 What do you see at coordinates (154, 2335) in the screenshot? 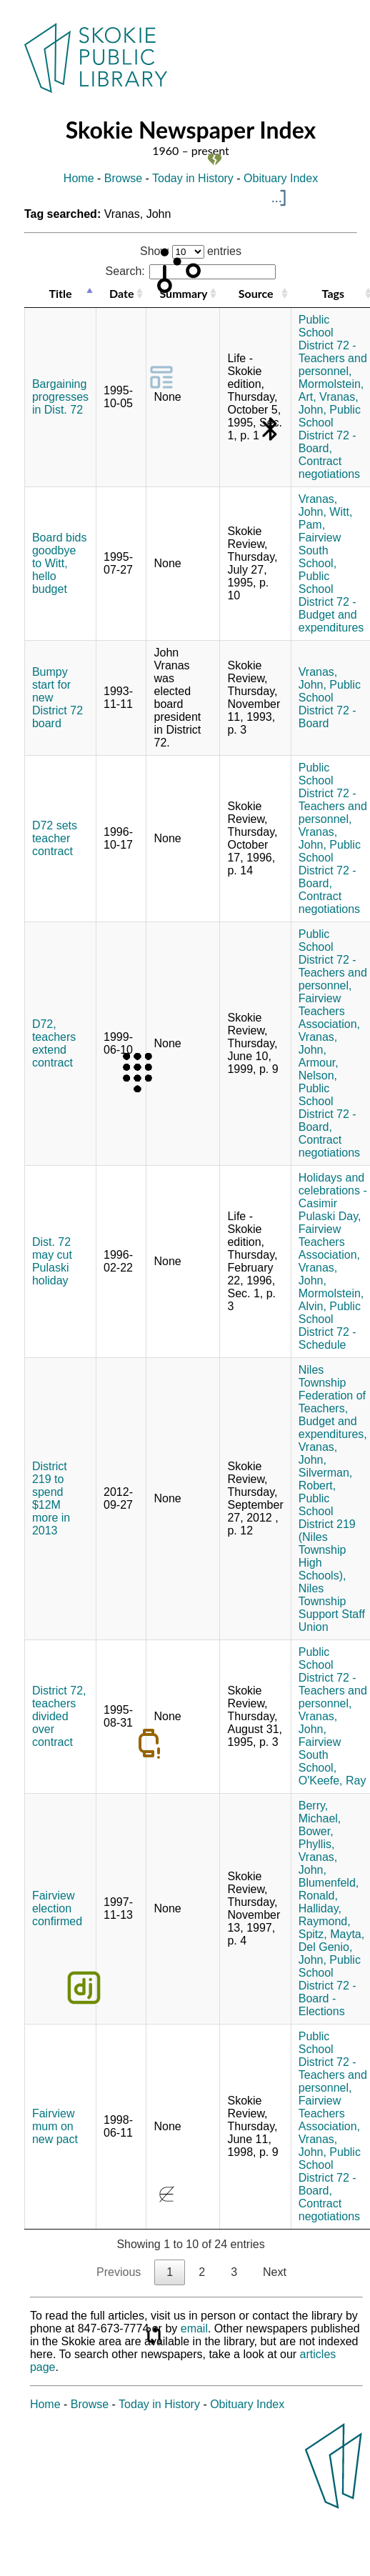
I see `compare branches or commits in version control` at bounding box center [154, 2335].